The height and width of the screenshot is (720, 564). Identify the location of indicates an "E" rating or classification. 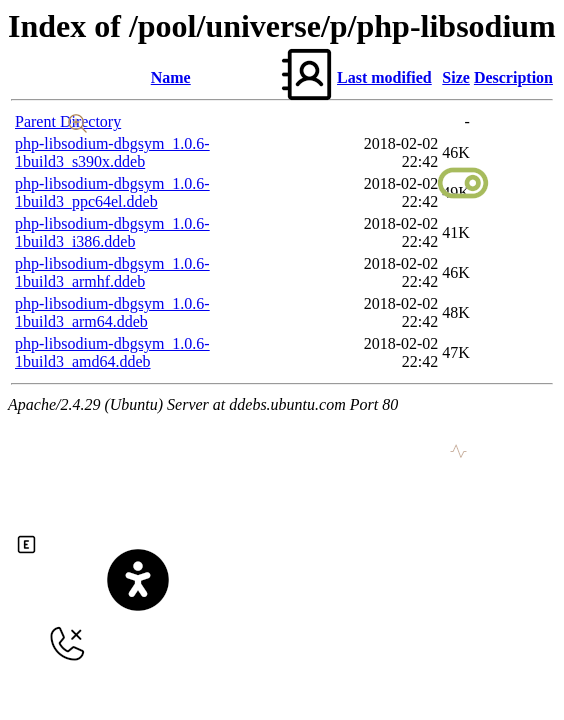
(26, 544).